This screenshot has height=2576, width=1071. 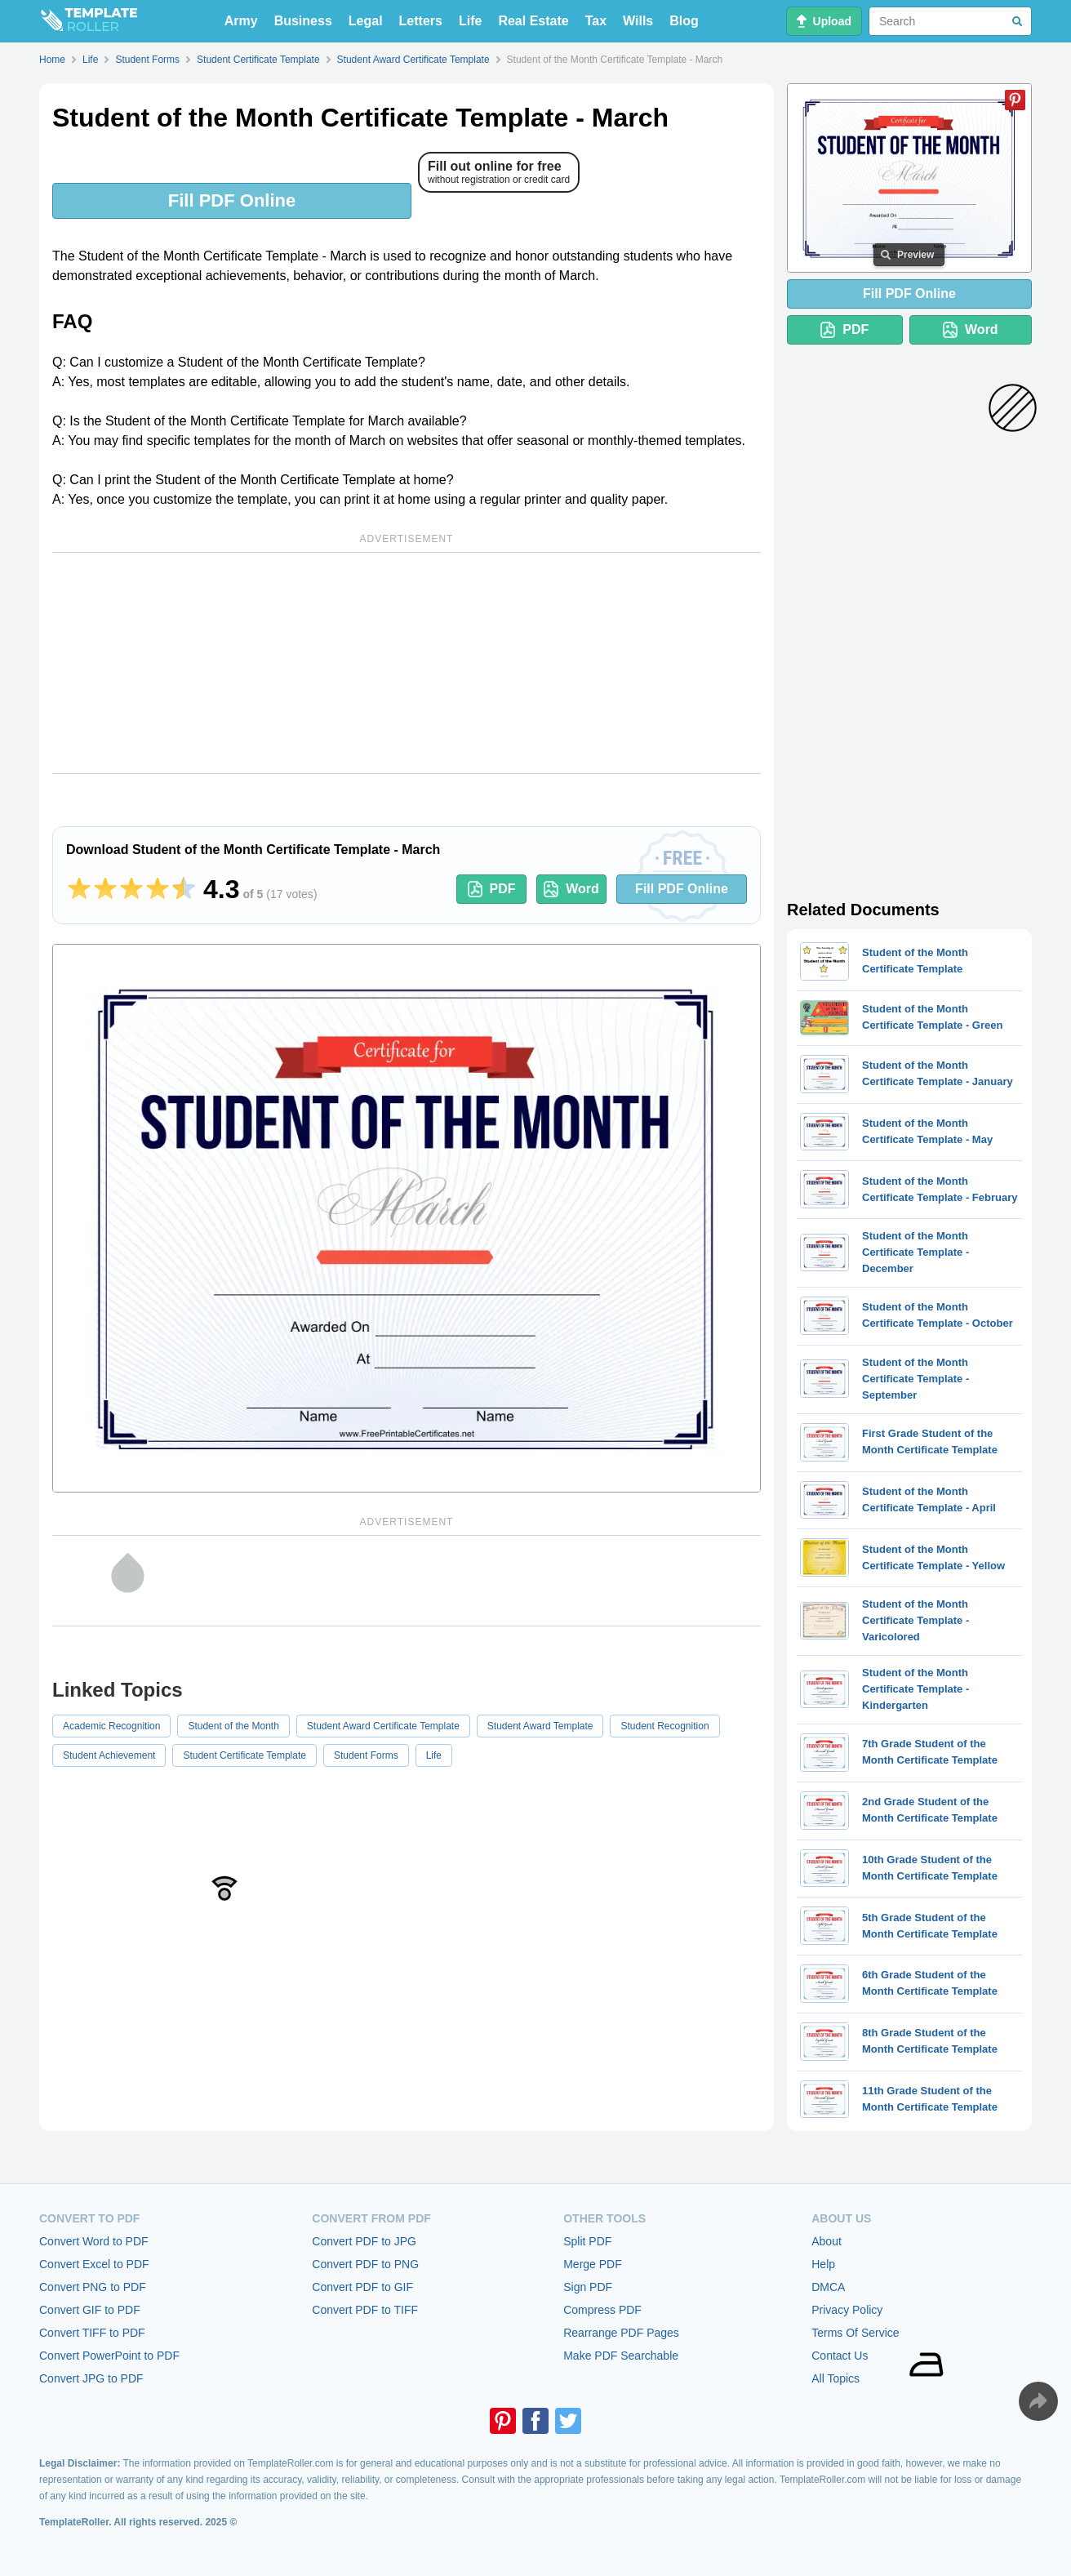 I want to click on view ironing or garment care instructions, so click(x=927, y=2365).